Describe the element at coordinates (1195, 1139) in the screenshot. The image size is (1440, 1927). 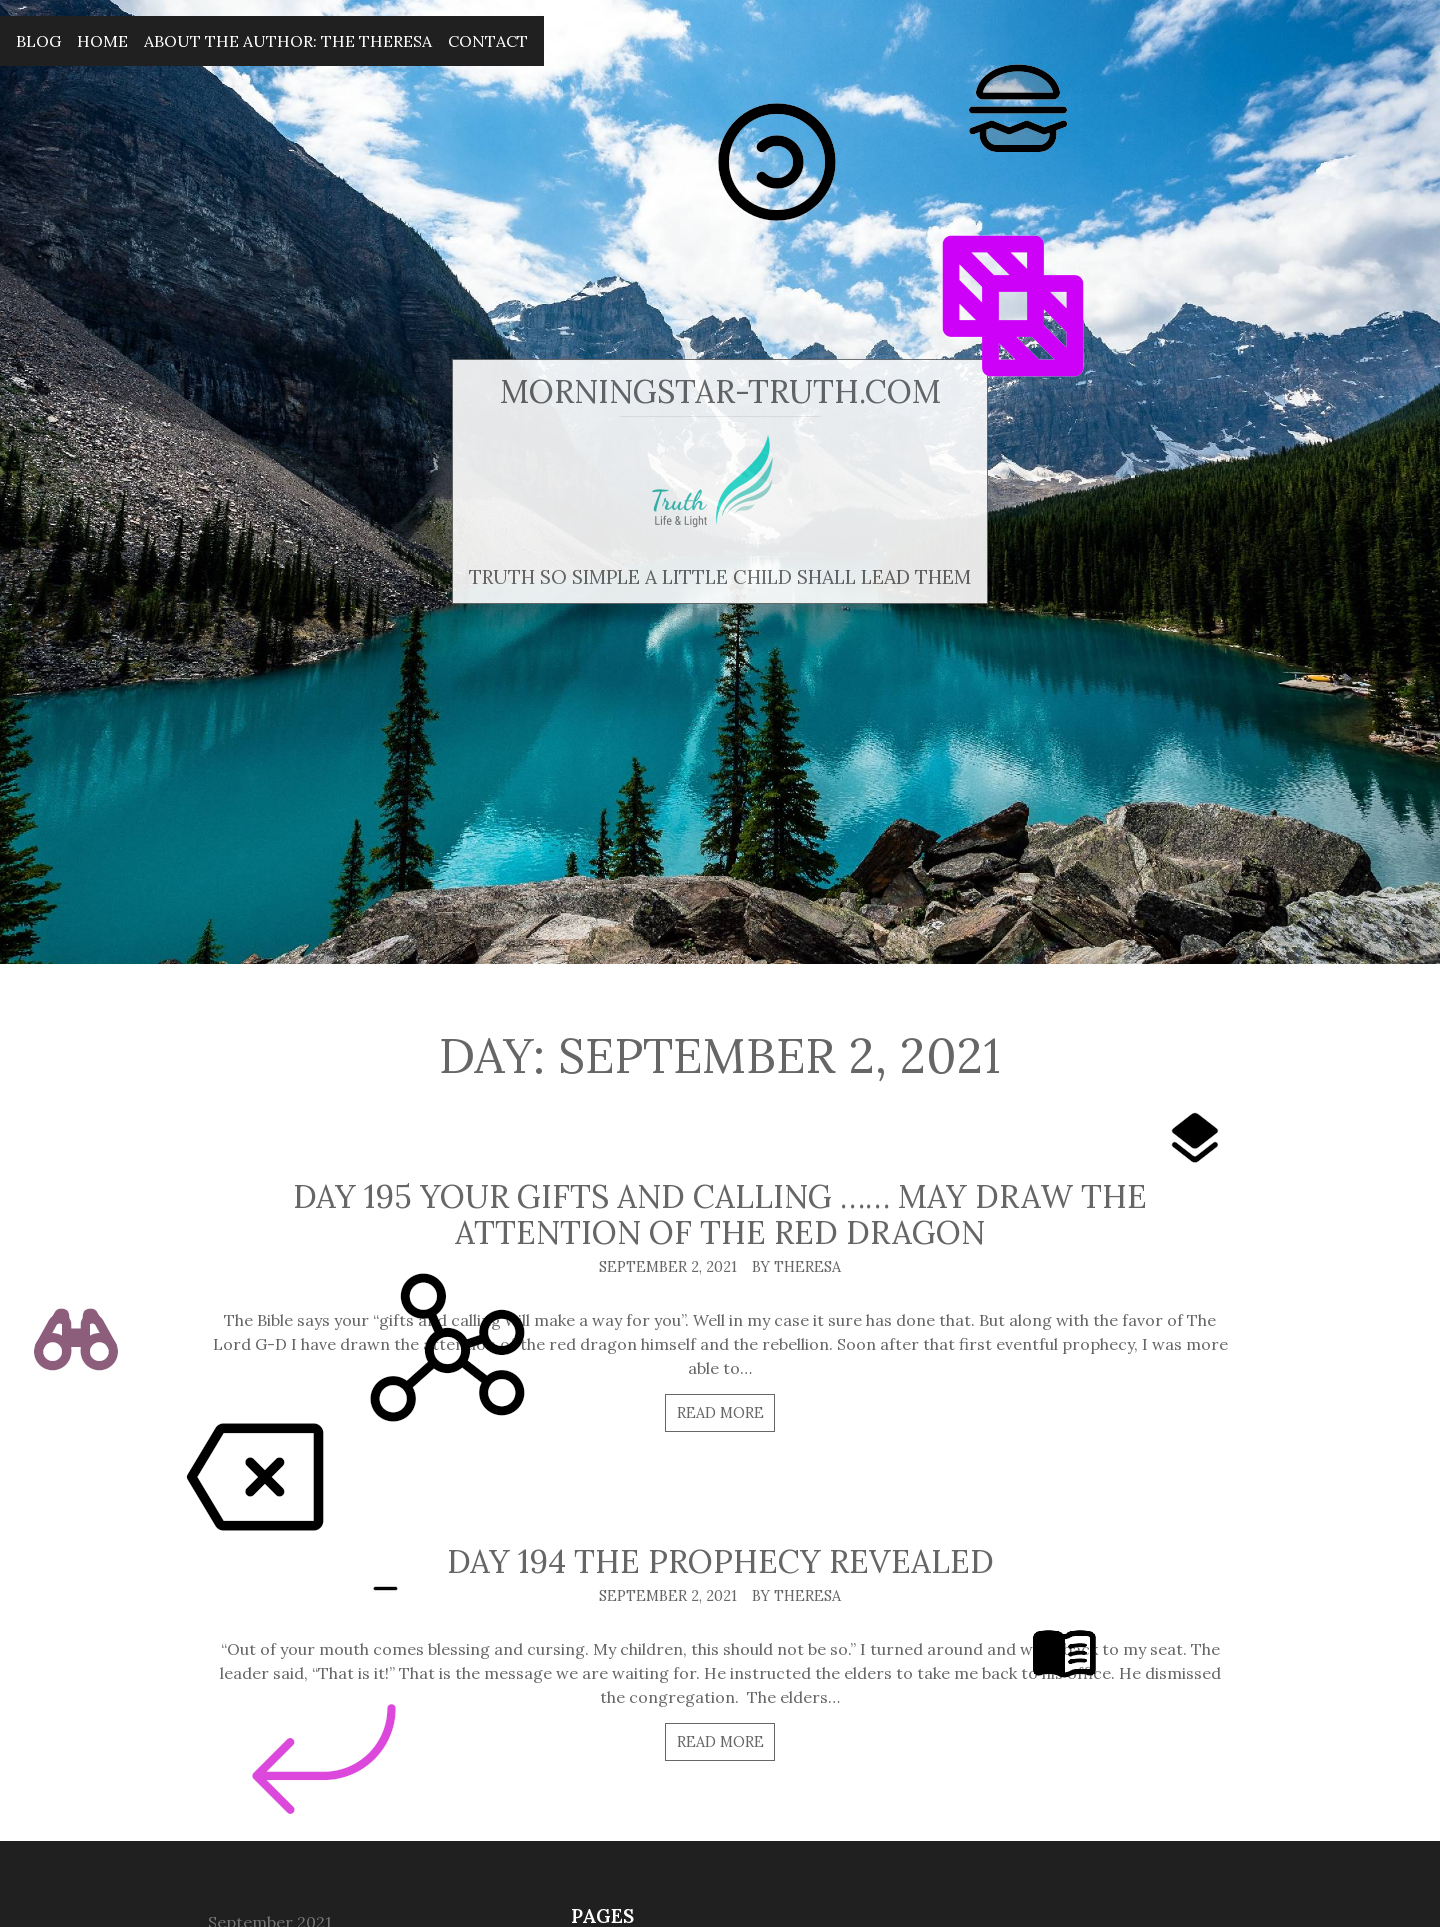
I see `toggle map layers or overlays` at that location.